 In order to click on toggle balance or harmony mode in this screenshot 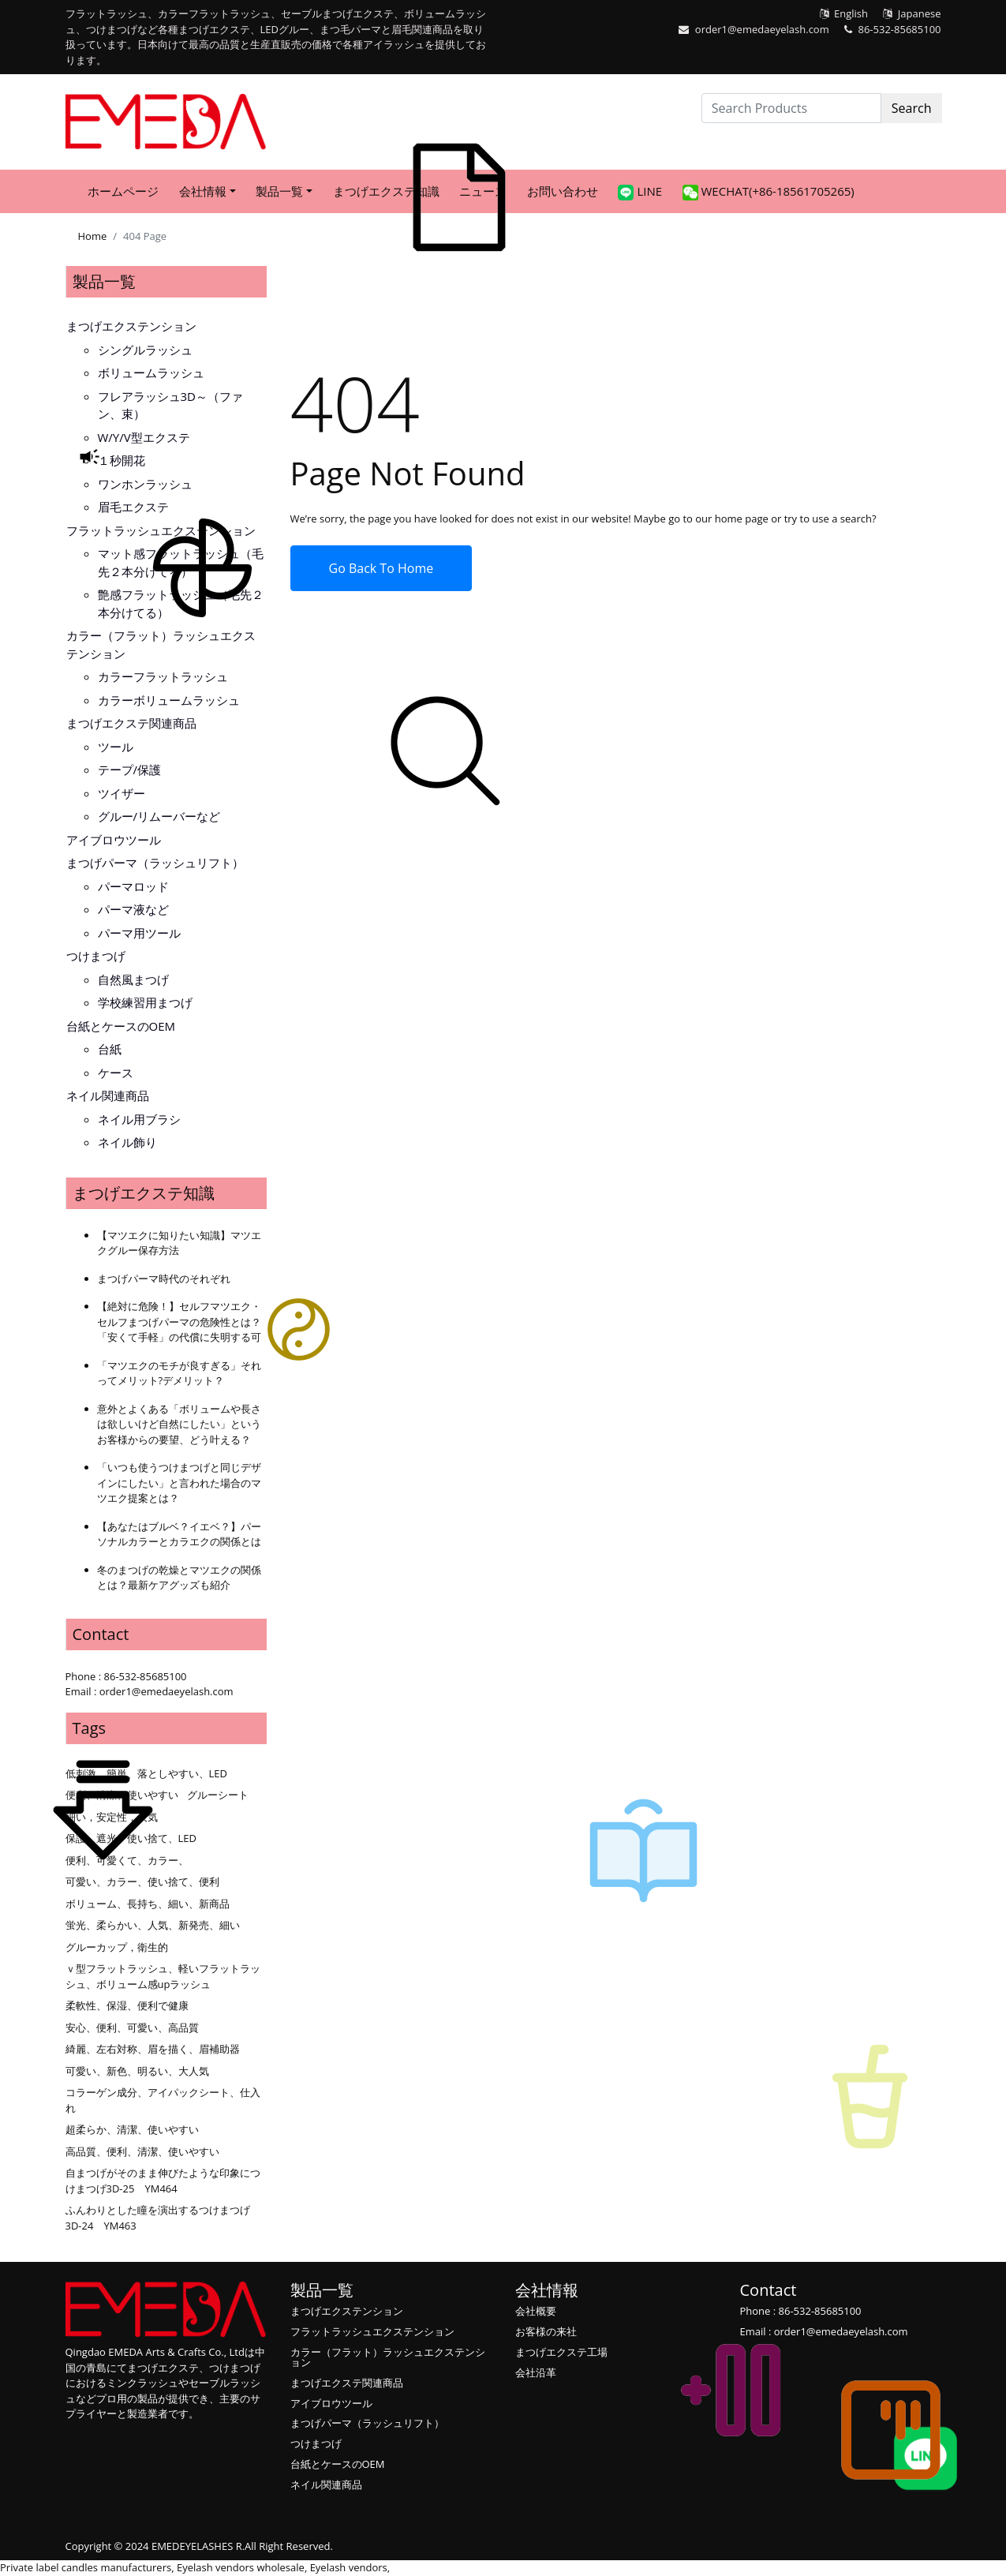, I will do `click(298, 1329)`.